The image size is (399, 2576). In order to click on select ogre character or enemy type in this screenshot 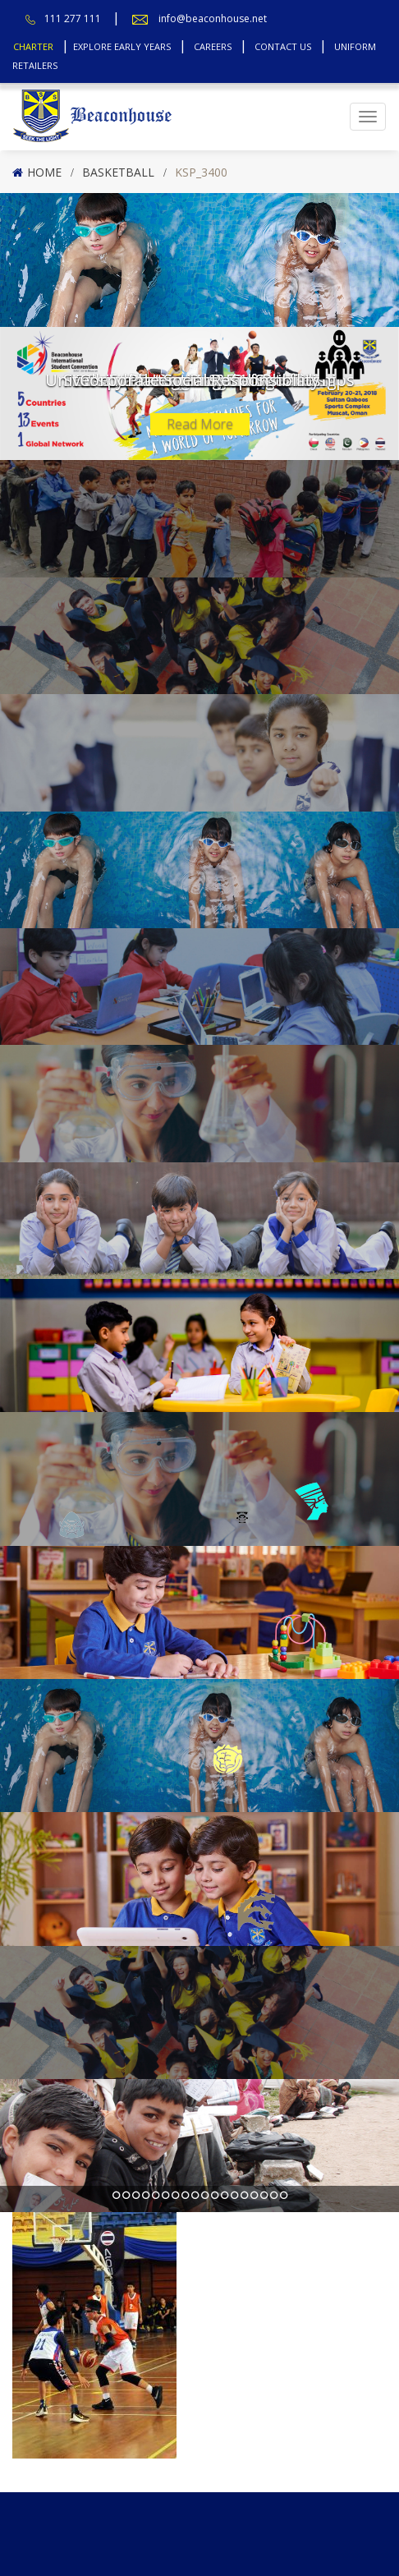, I will do `click(71, 1525)`.